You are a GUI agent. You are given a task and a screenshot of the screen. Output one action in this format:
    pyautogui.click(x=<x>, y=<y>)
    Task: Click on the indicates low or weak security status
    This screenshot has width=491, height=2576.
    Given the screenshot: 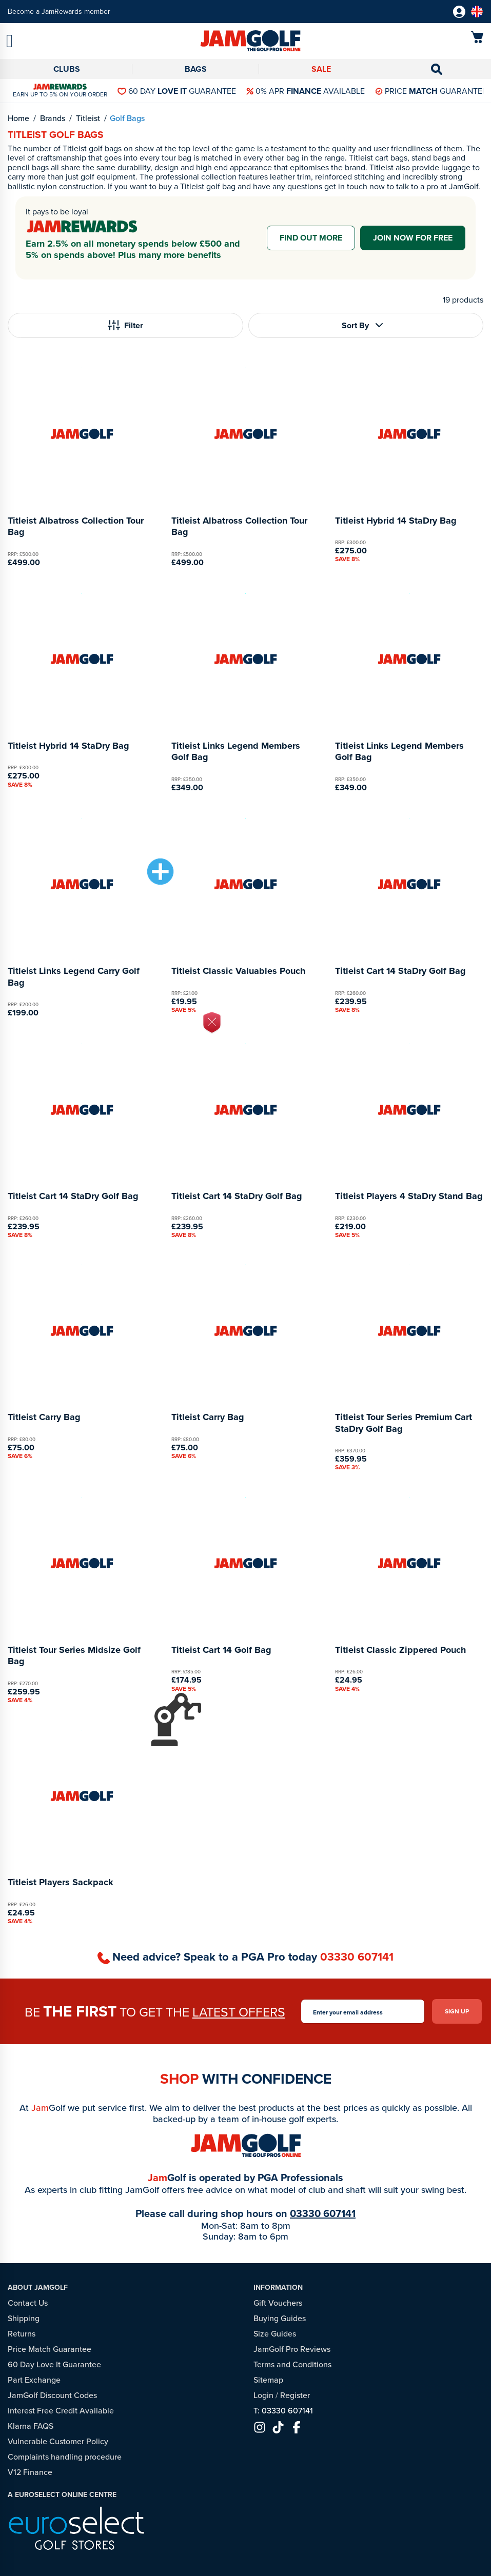 What is the action you would take?
    pyautogui.click(x=212, y=1023)
    